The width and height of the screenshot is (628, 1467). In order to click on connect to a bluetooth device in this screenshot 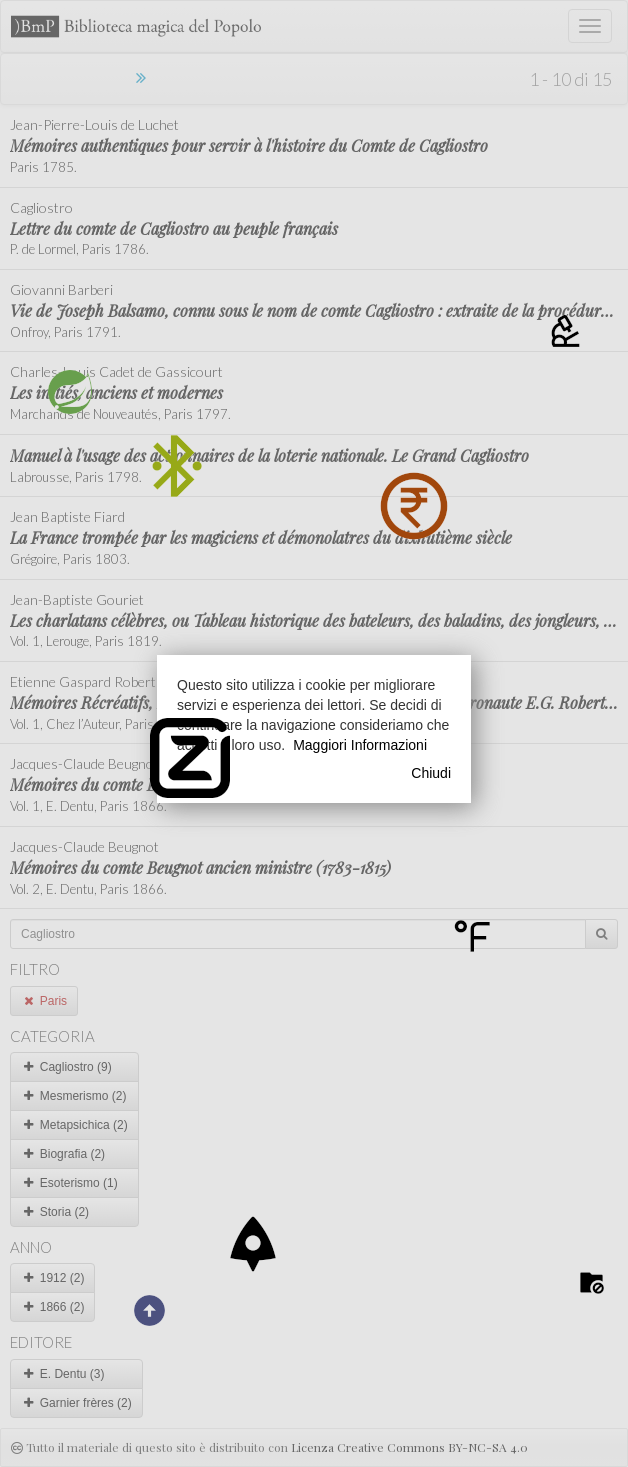, I will do `click(174, 466)`.